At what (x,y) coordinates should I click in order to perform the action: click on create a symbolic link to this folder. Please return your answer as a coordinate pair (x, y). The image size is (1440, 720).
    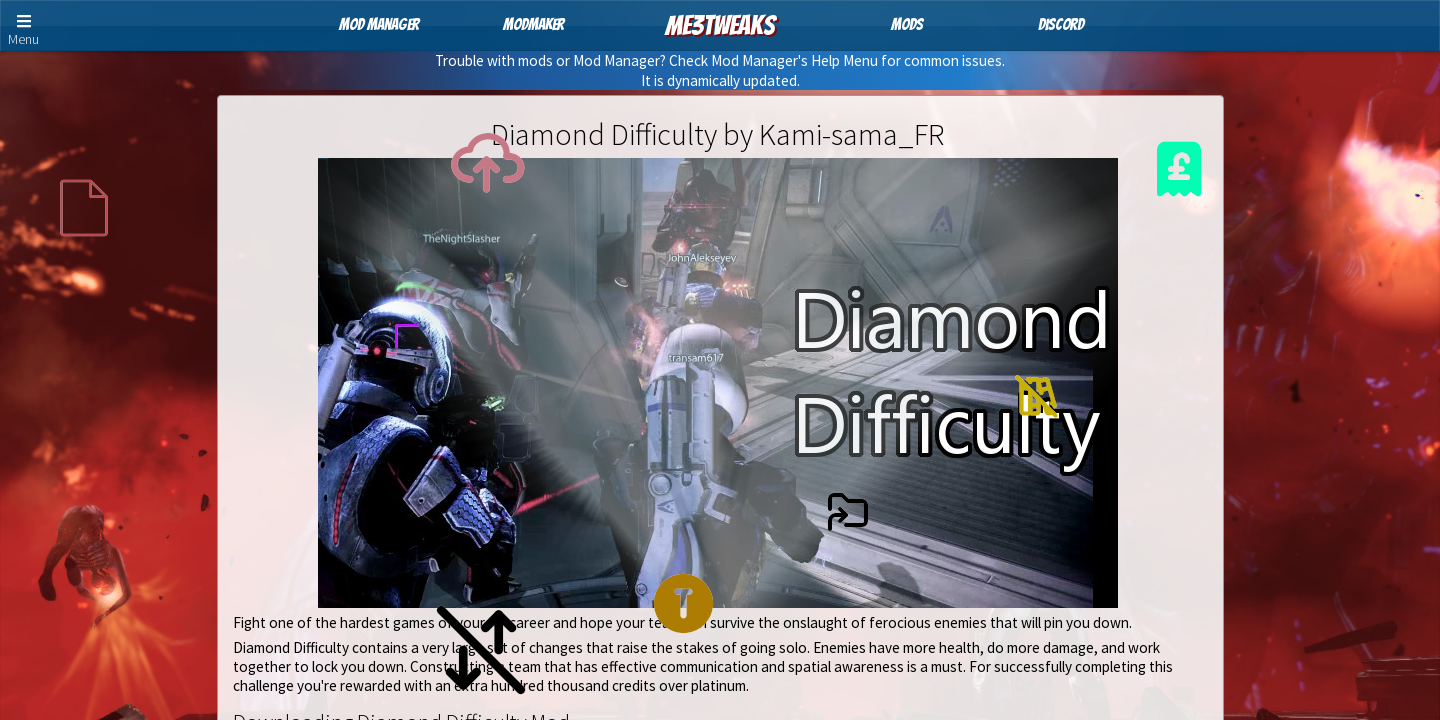
    Looking at the image, I should click on (848, 511).